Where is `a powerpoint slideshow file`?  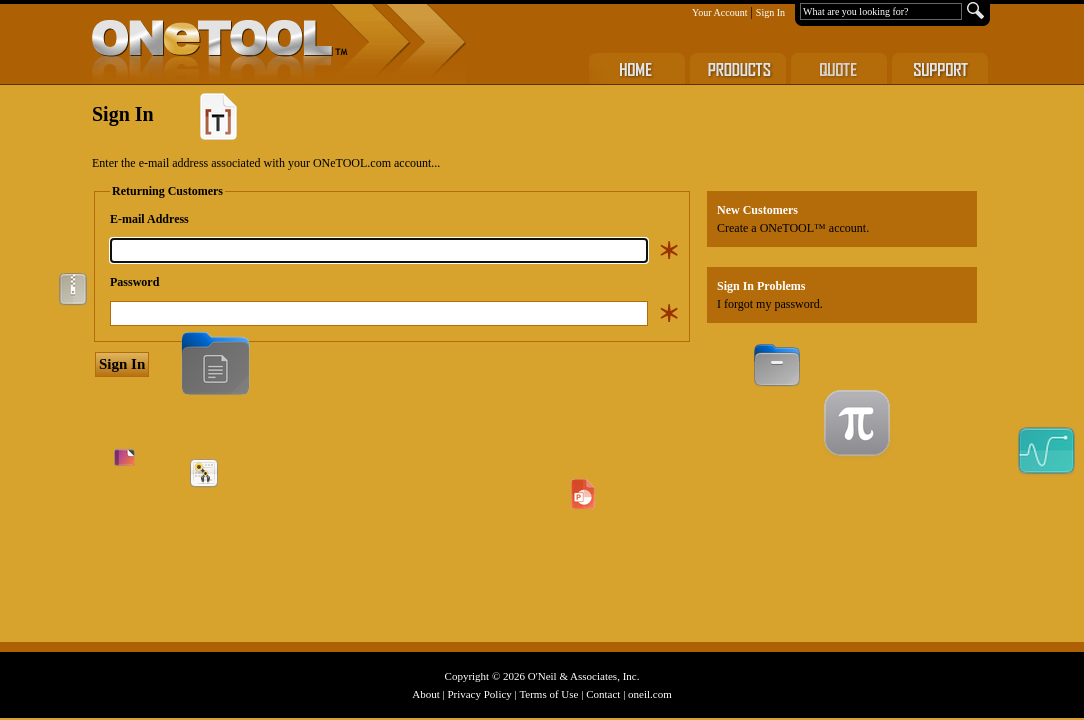
a powerpoint slideshow file is located at coordinates (583, 494).